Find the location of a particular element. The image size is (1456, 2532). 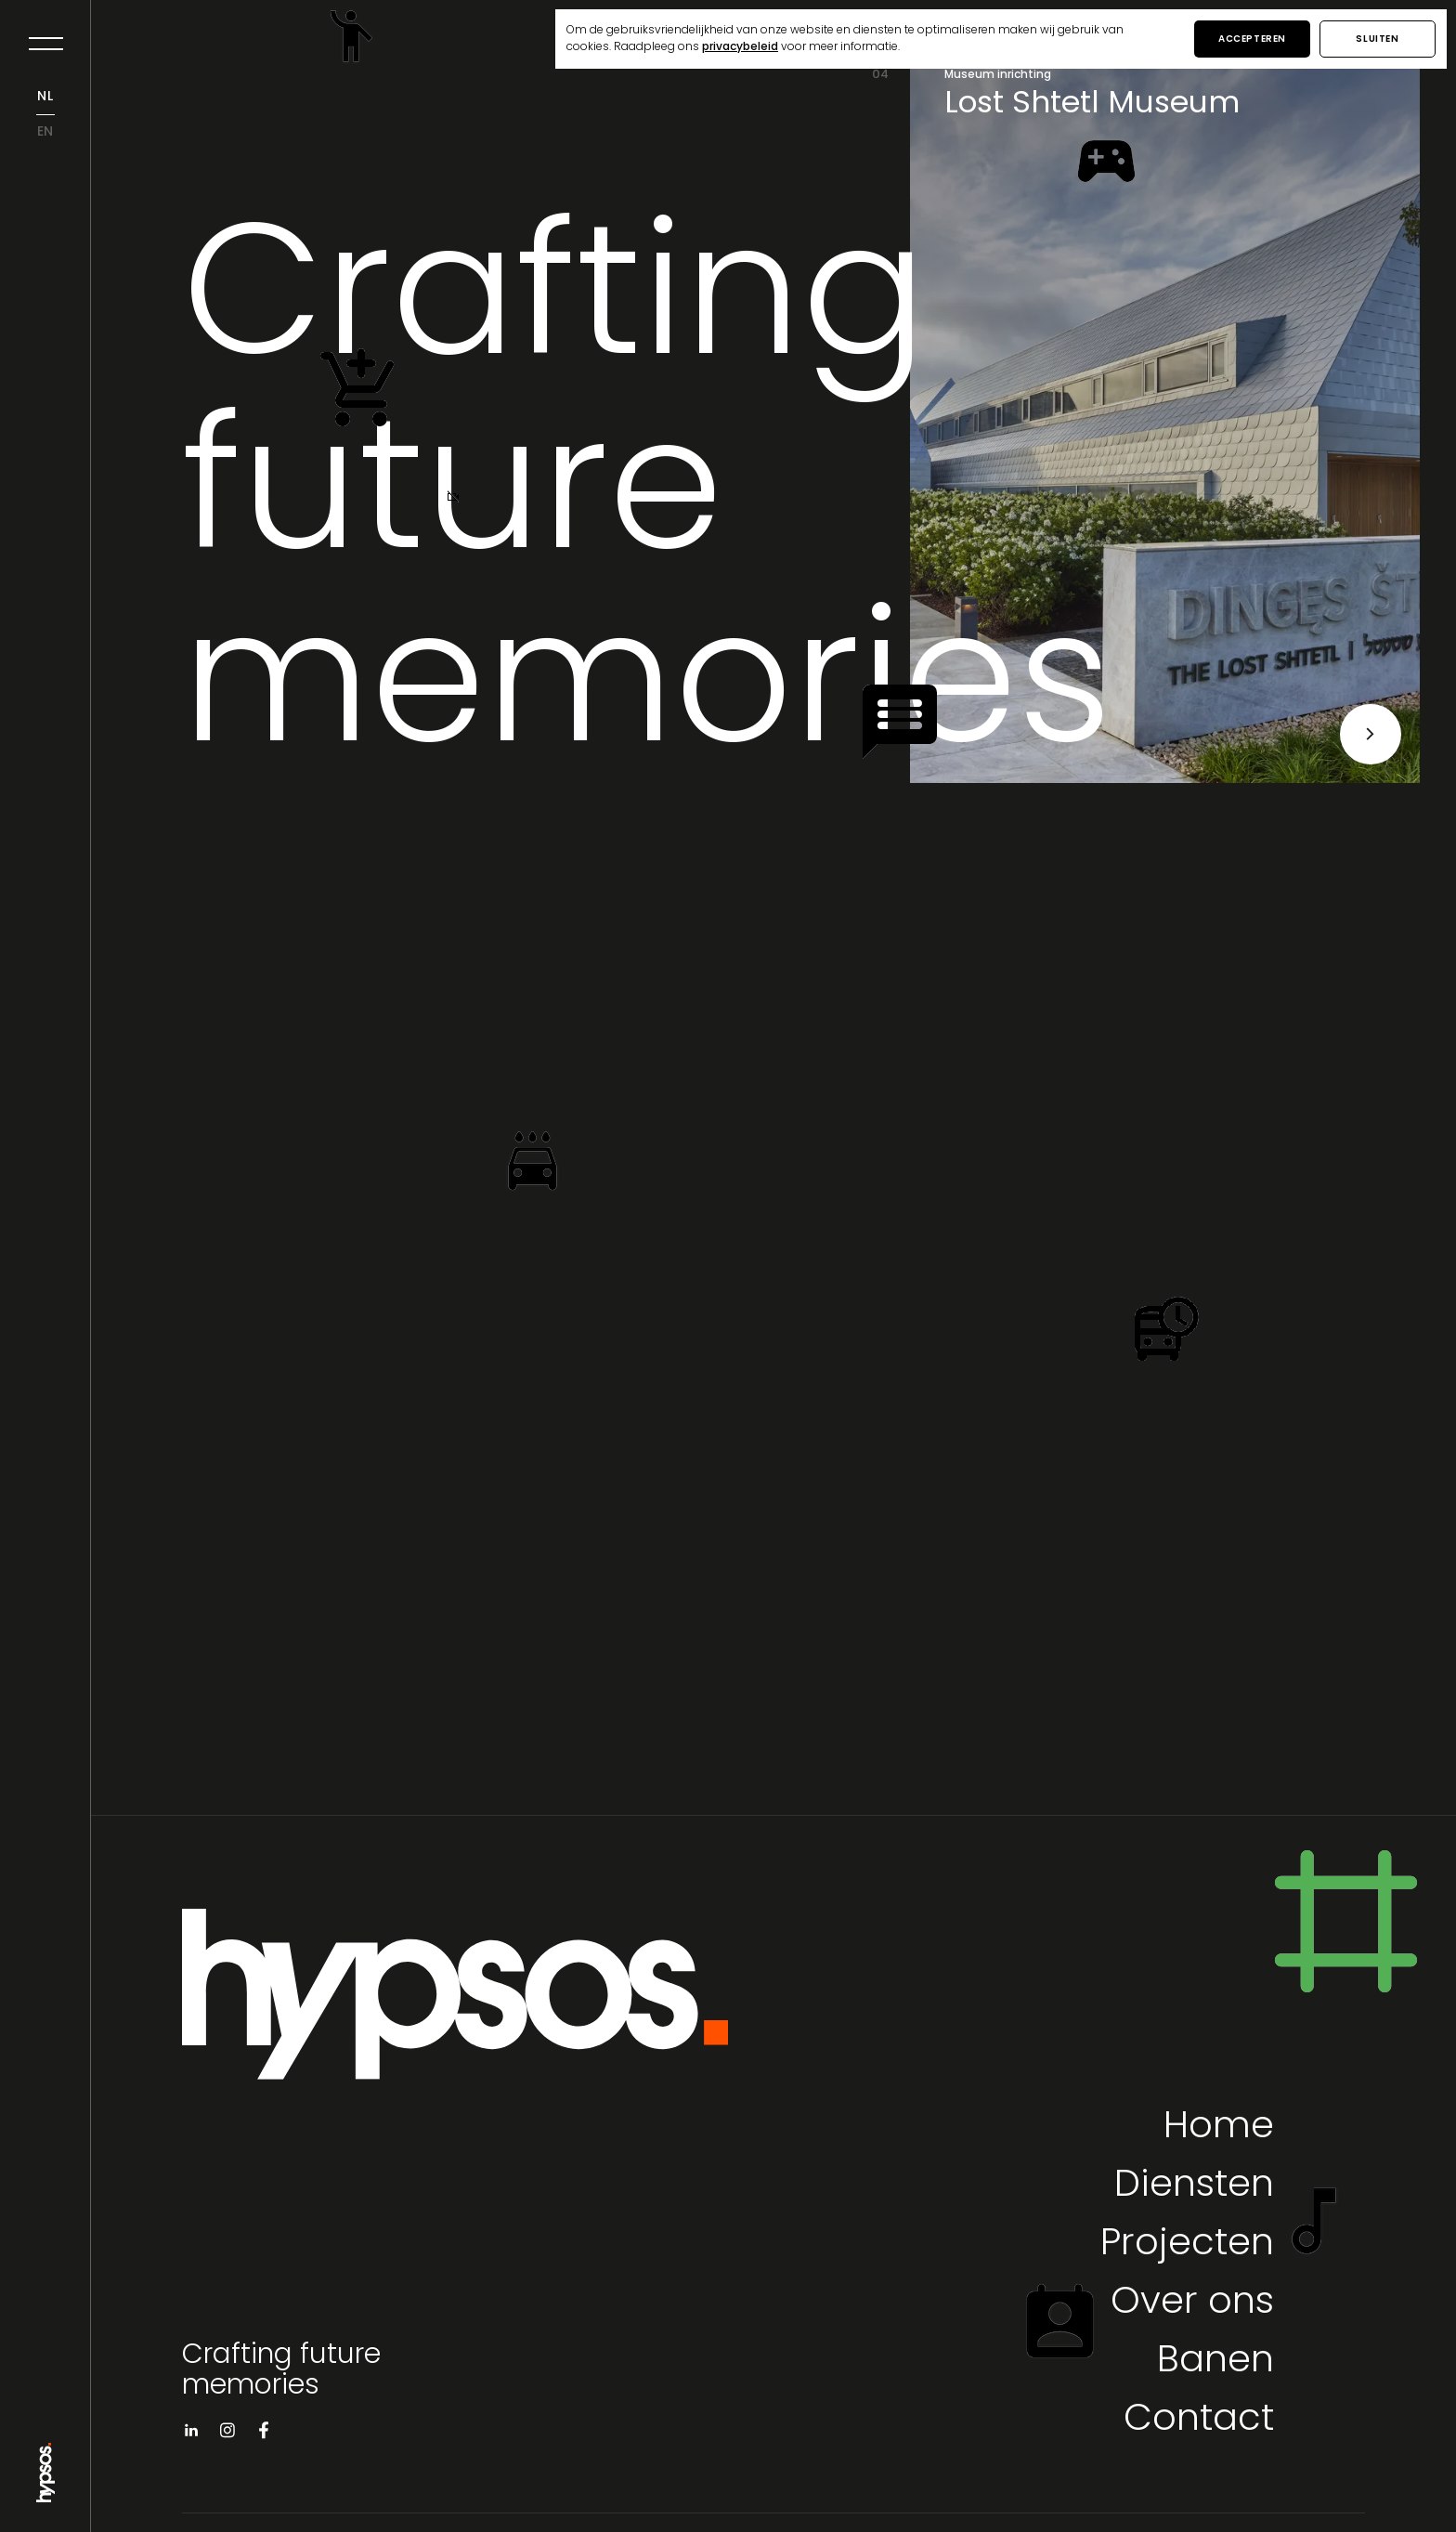

access people or contacts is located at coordinates (351, 36).